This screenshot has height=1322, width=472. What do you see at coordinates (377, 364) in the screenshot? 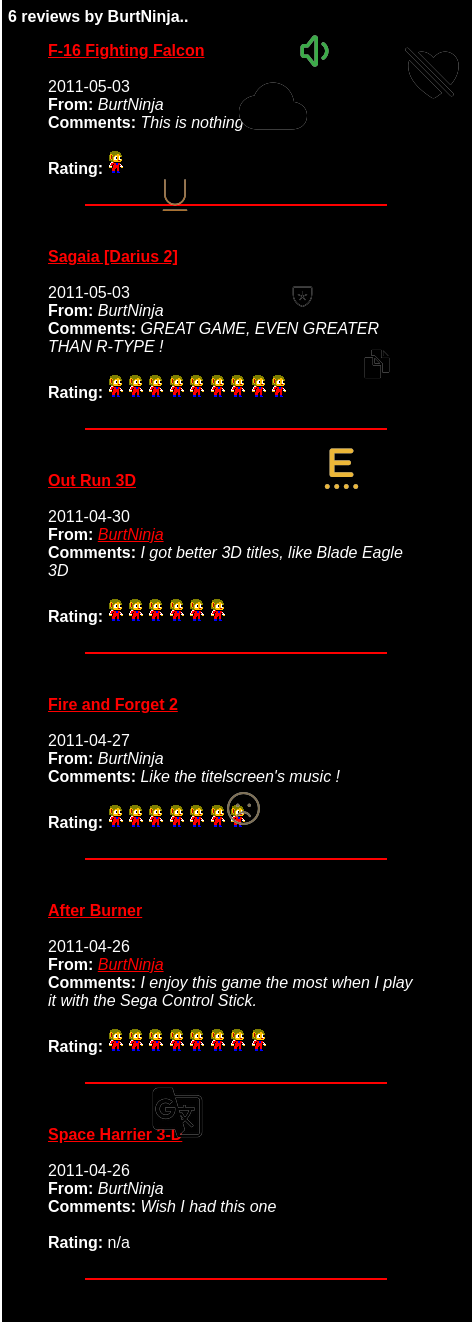
I see `view all documents` at bounding box center [377, 364].